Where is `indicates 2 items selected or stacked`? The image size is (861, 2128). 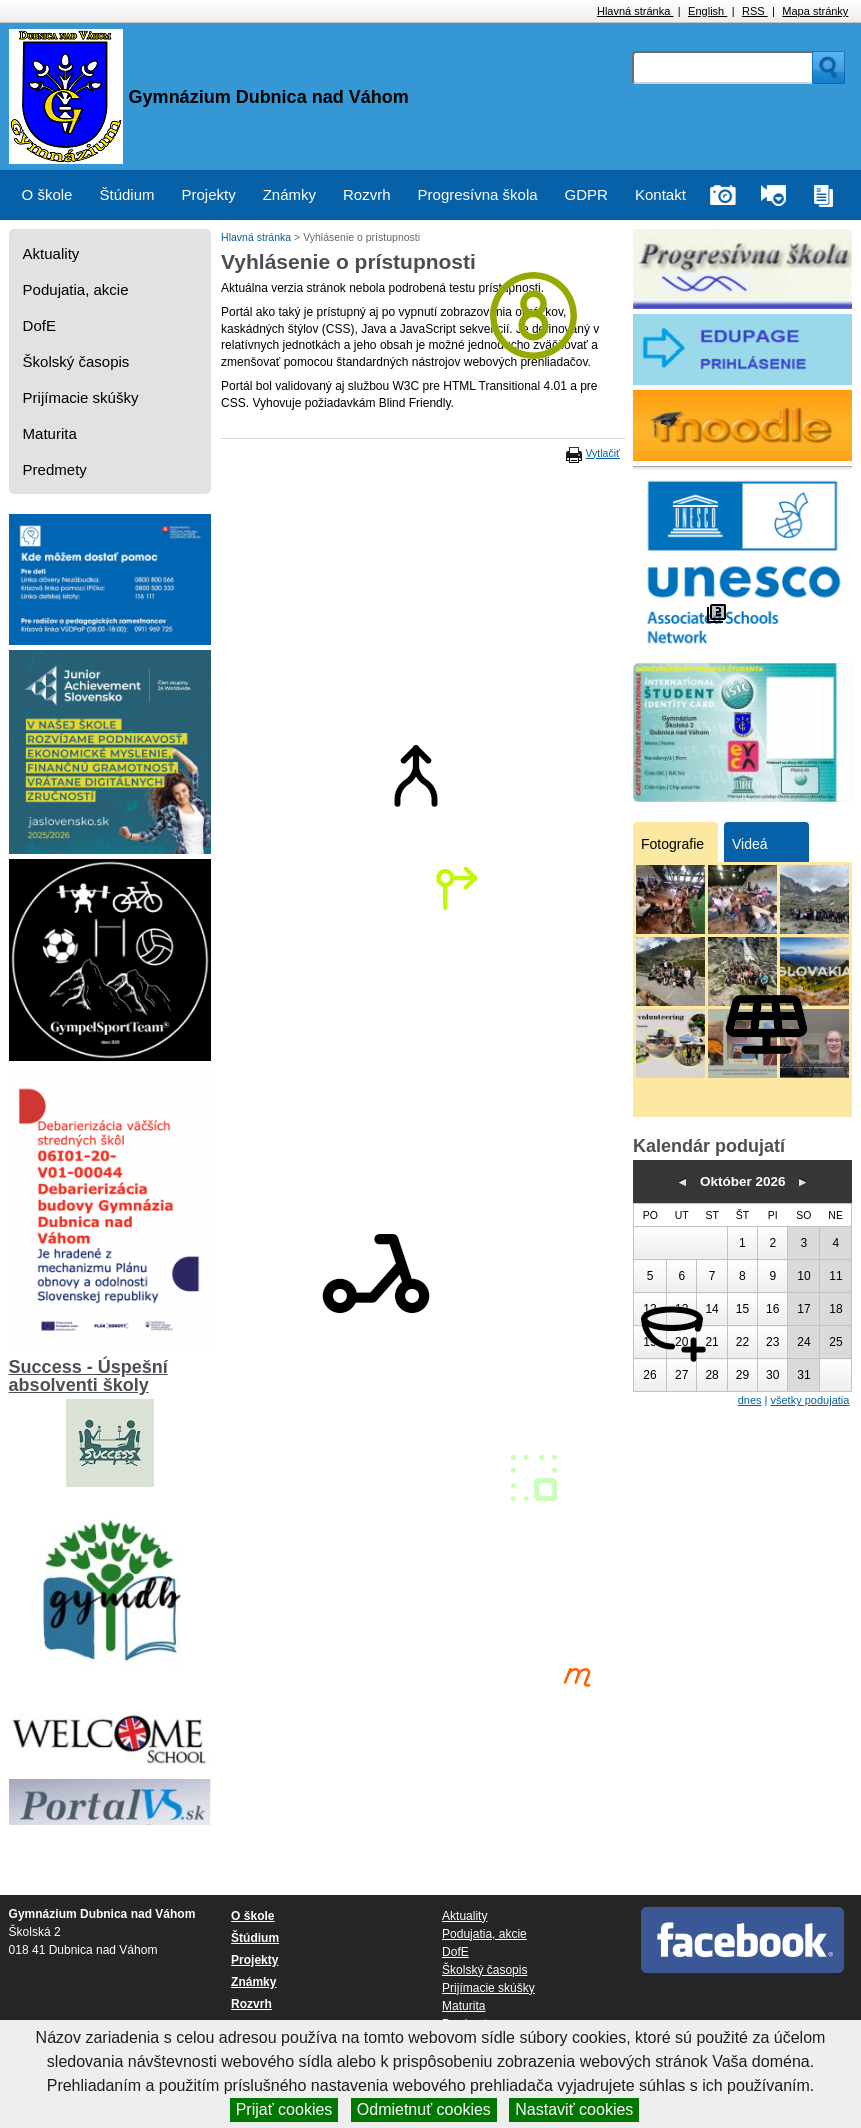
indicates 2 items selected or stacked is located at coordinates (716, 613).